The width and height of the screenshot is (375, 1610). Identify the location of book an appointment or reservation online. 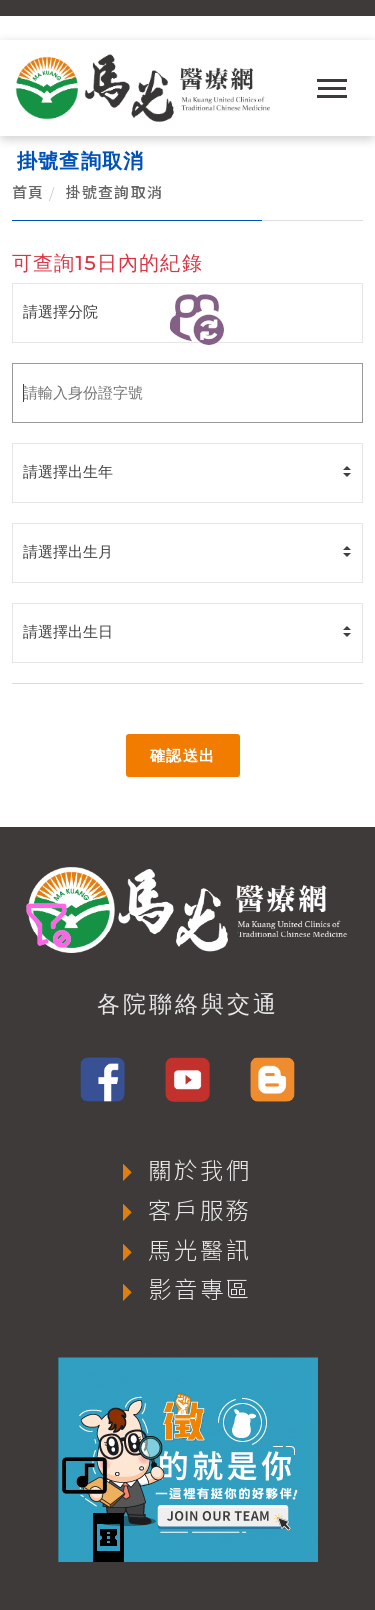
(108, 1537).